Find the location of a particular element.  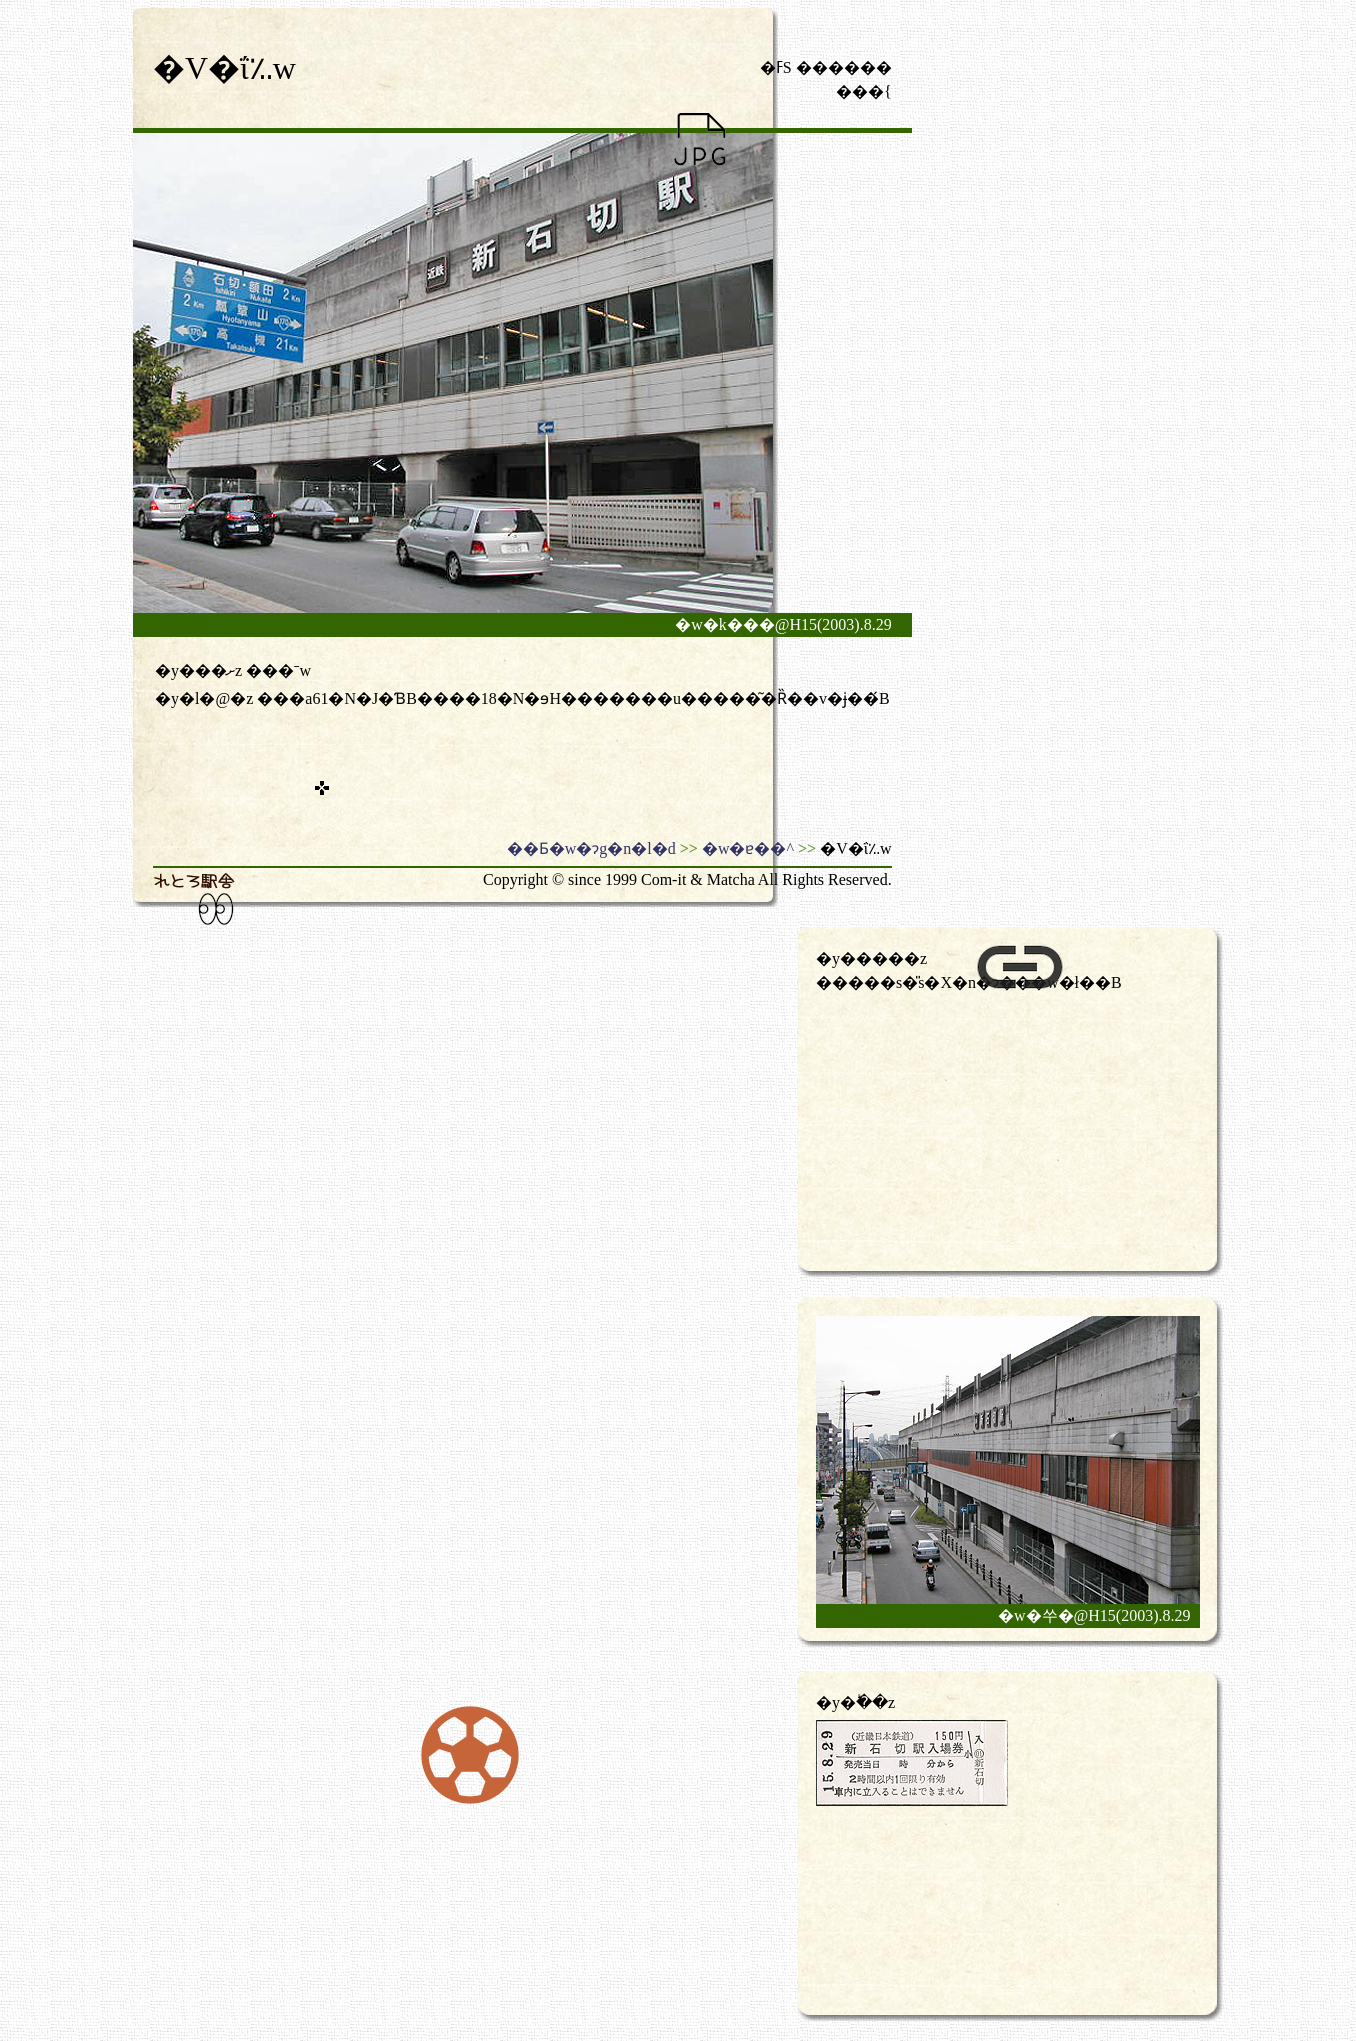

copy or share a link is located at coordinates (1020, 967).